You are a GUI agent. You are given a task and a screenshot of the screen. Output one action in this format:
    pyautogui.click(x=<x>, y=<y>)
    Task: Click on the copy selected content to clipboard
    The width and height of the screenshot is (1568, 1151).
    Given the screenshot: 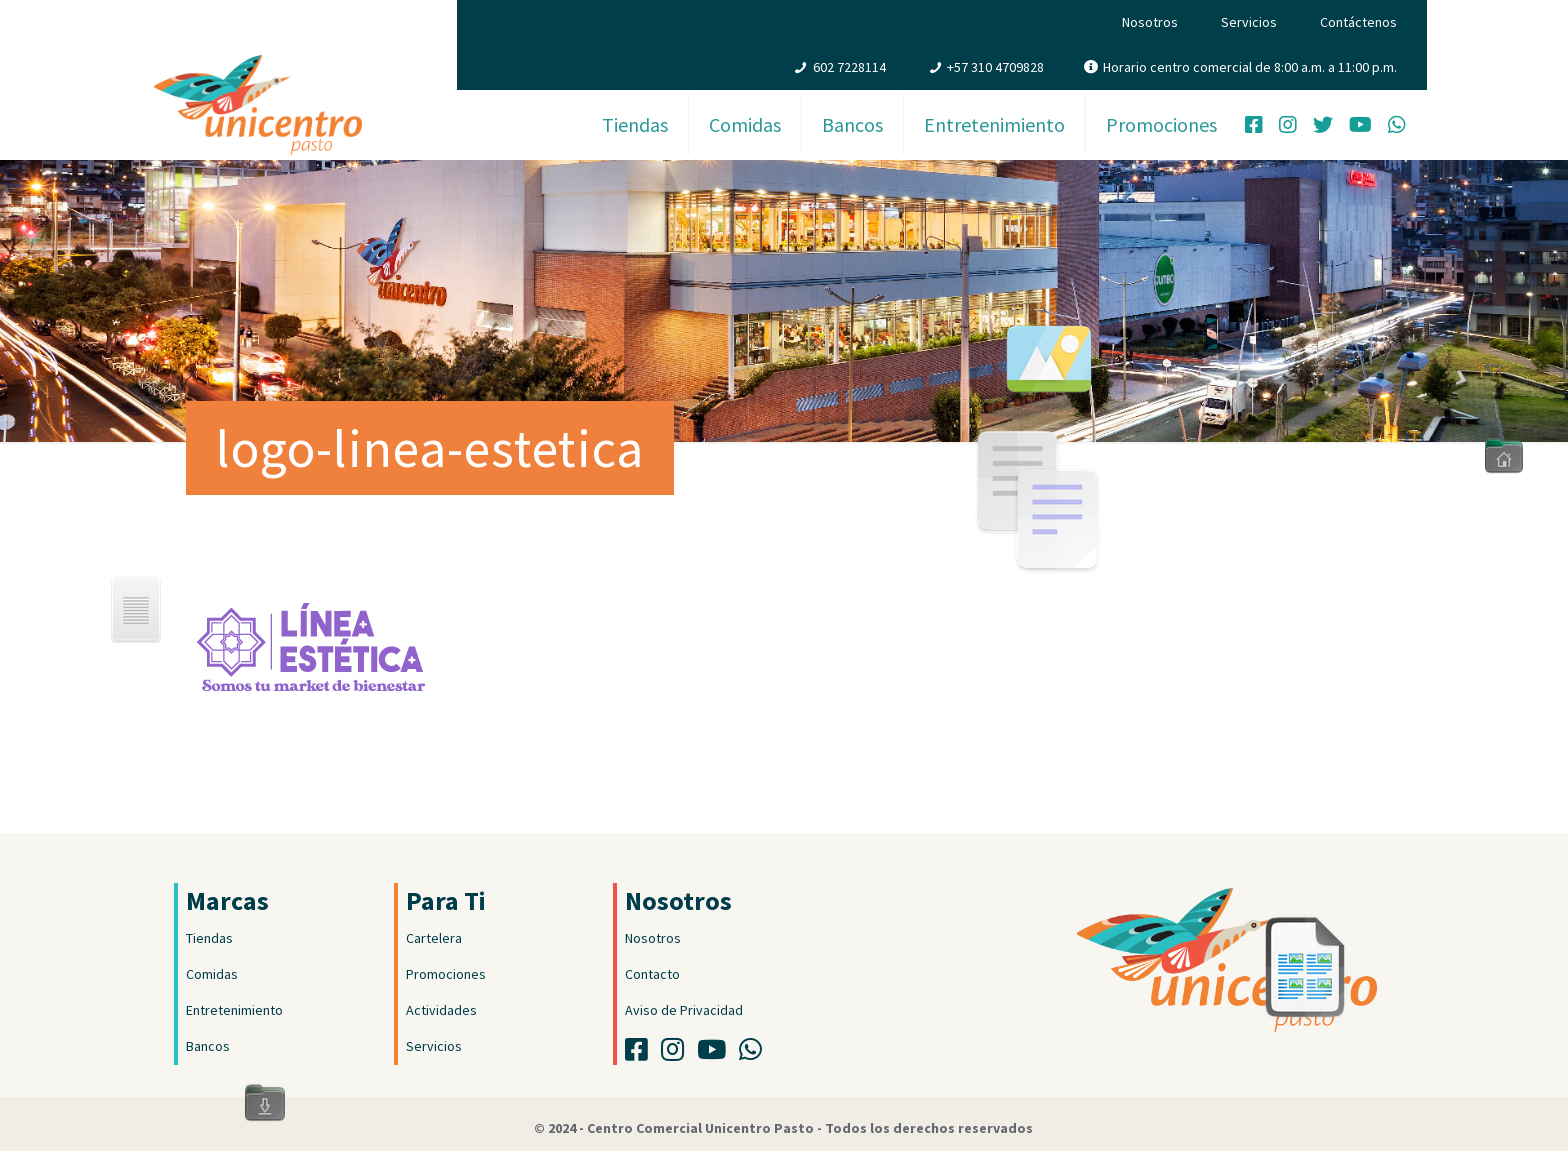 What is the action you would take?
    pyautogui.click(x=1037, y=499)
    